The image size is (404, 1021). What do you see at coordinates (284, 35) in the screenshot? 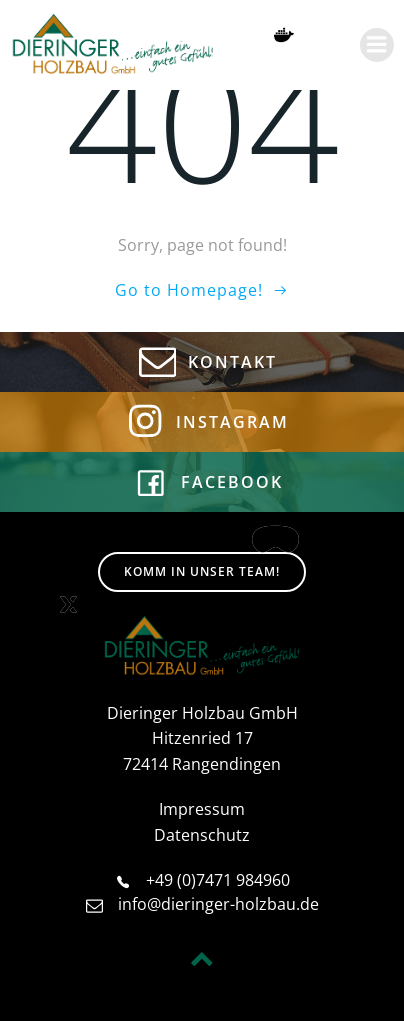
I see `open Docker container management` at bounding box center [284, 35].